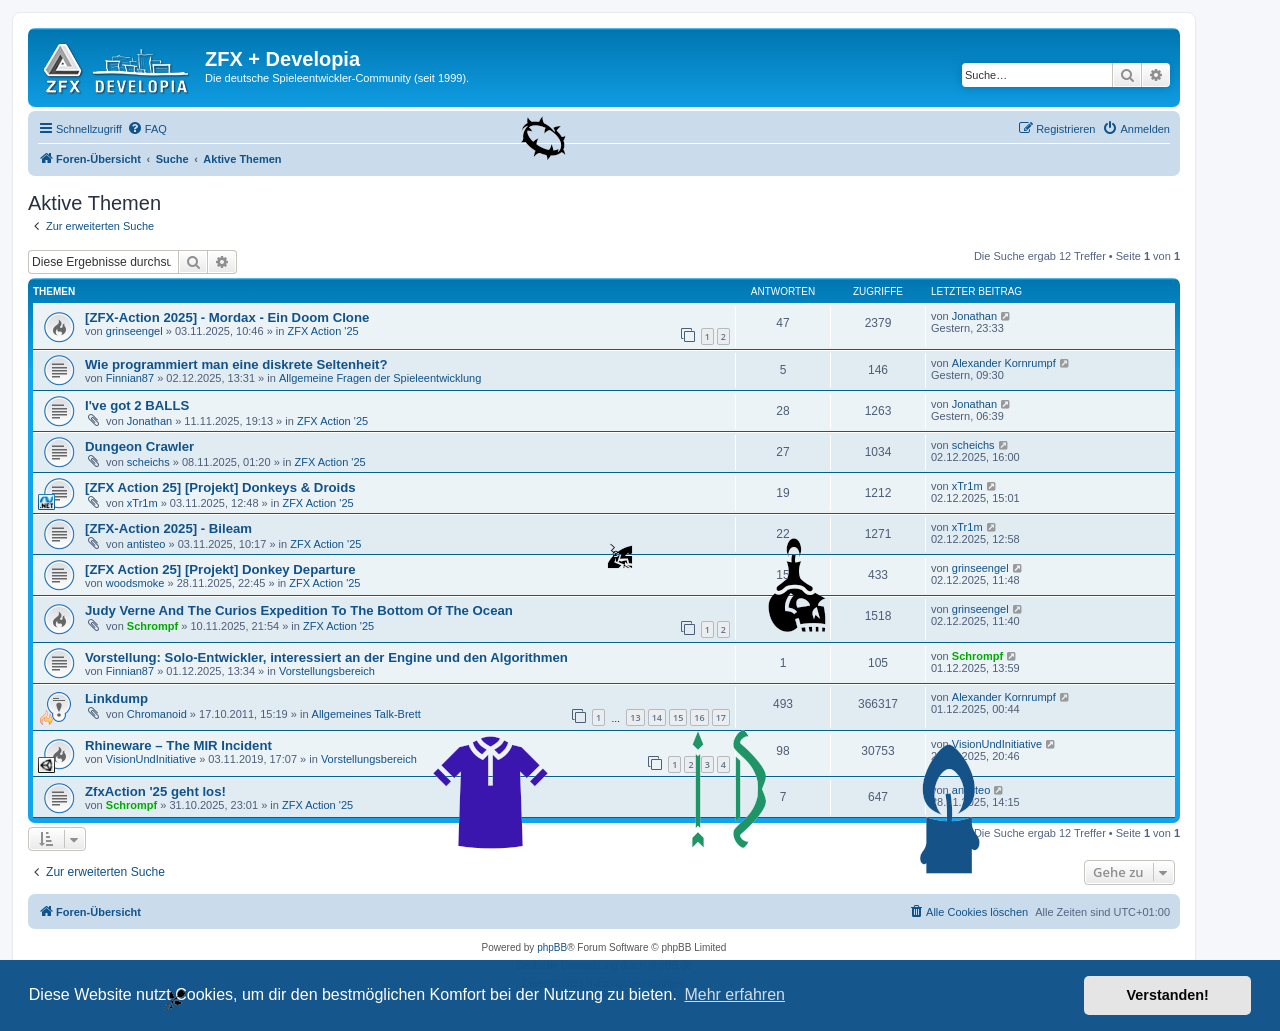  What do you see at coordinates (620, 556) in the screenshot?
I see `activate a lightning-based attack or ability` at bounding box center [620, 556].